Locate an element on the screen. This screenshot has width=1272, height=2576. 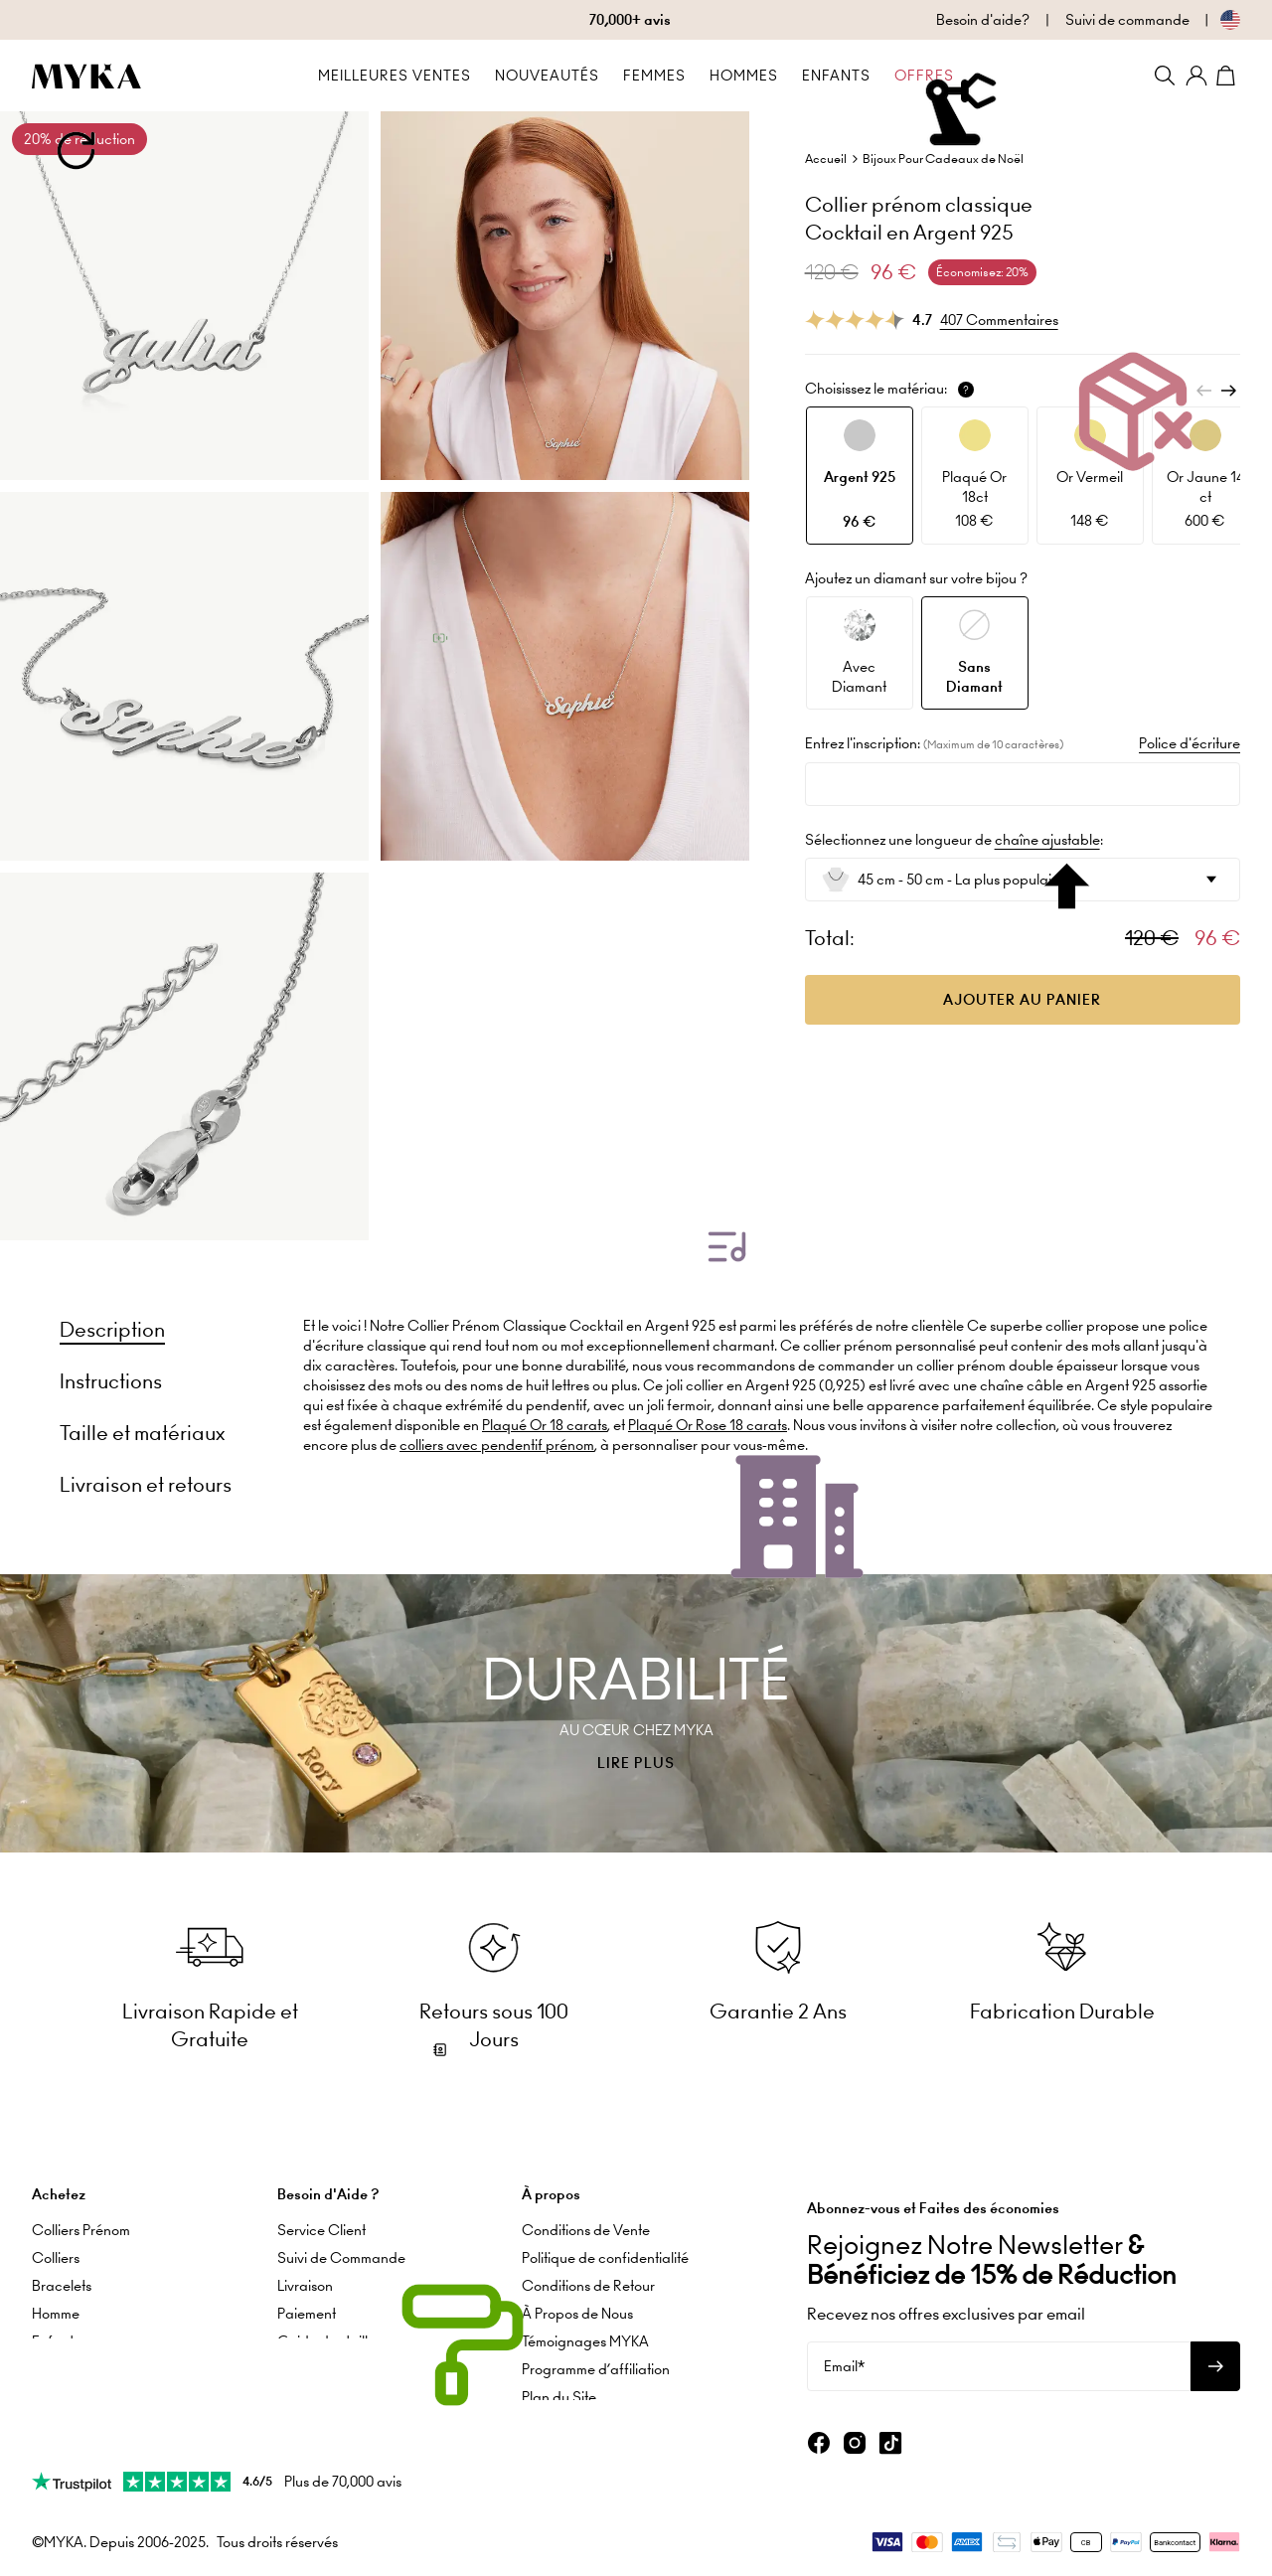
access manufacturing or automation settings is located at coordinates (961, 110).